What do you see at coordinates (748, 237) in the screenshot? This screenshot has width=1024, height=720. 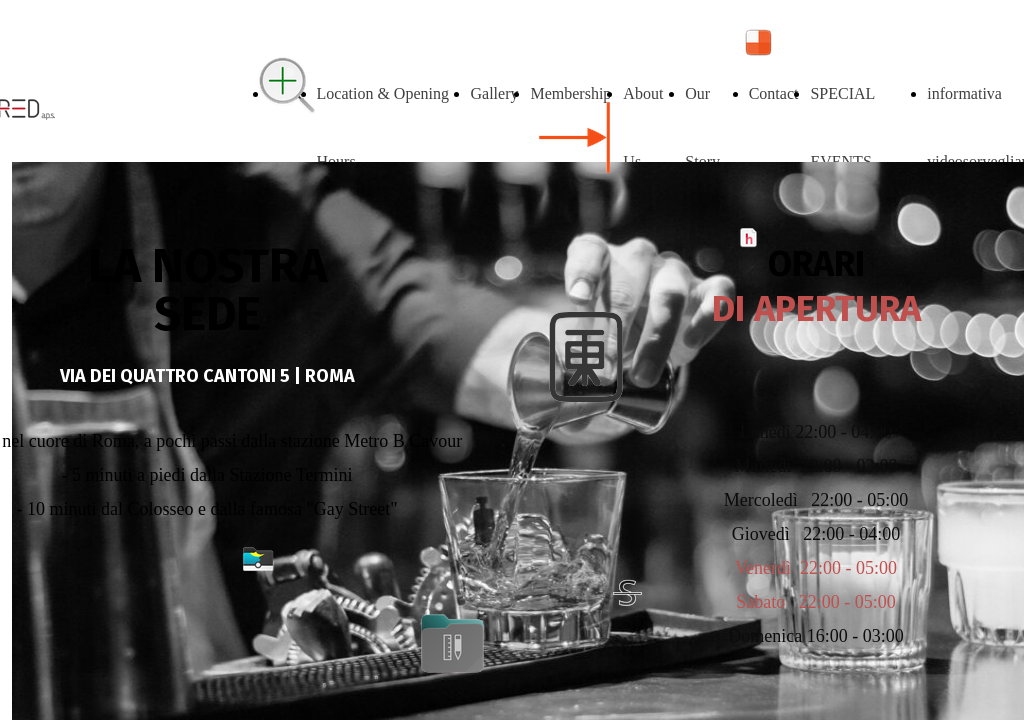 I see `c/c++ header file` at bounding box center [748, 237].